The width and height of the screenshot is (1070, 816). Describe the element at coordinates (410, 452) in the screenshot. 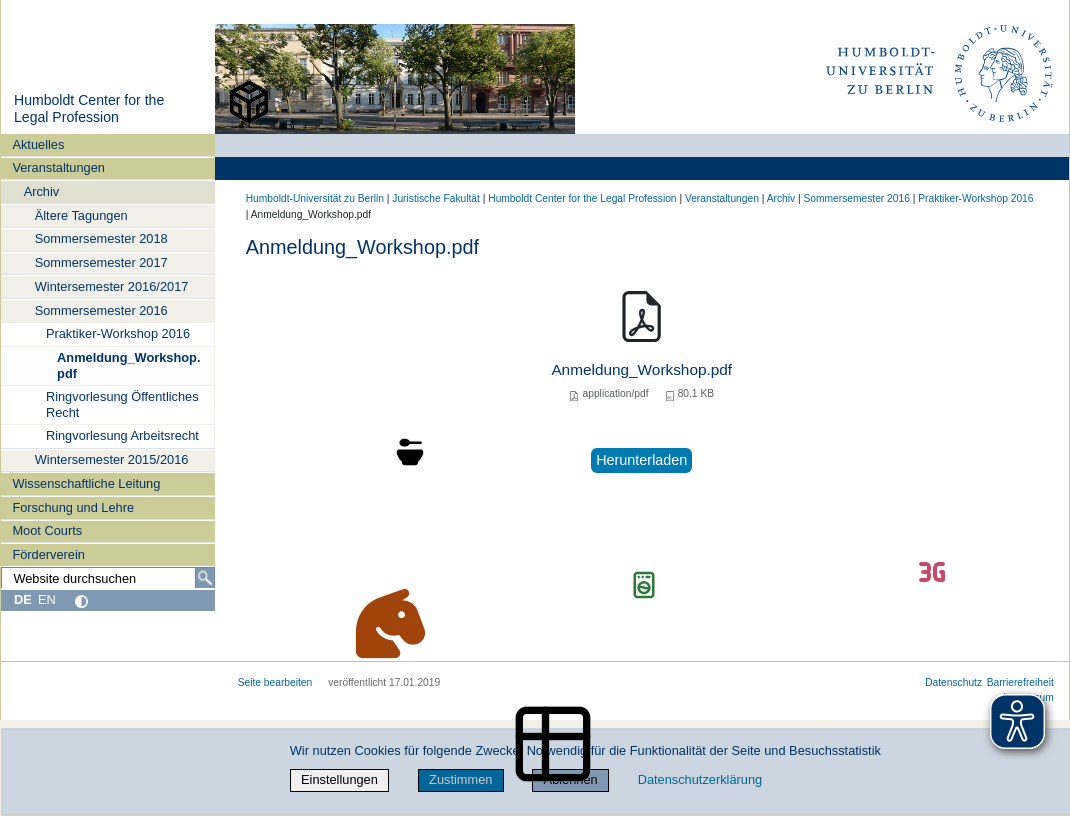

I see `access food or dining options` at that location.